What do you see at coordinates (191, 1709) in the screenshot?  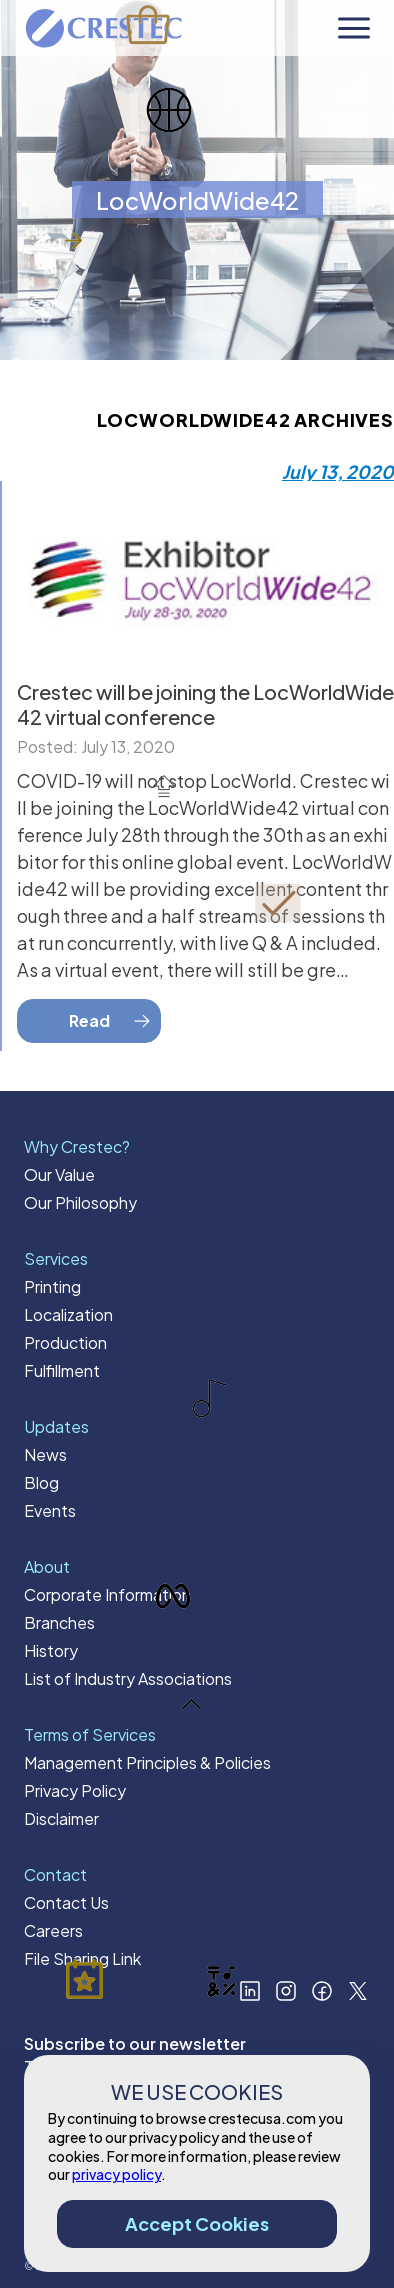 I see `collapse or minimize a panel` at bounding box center [191, 1709].